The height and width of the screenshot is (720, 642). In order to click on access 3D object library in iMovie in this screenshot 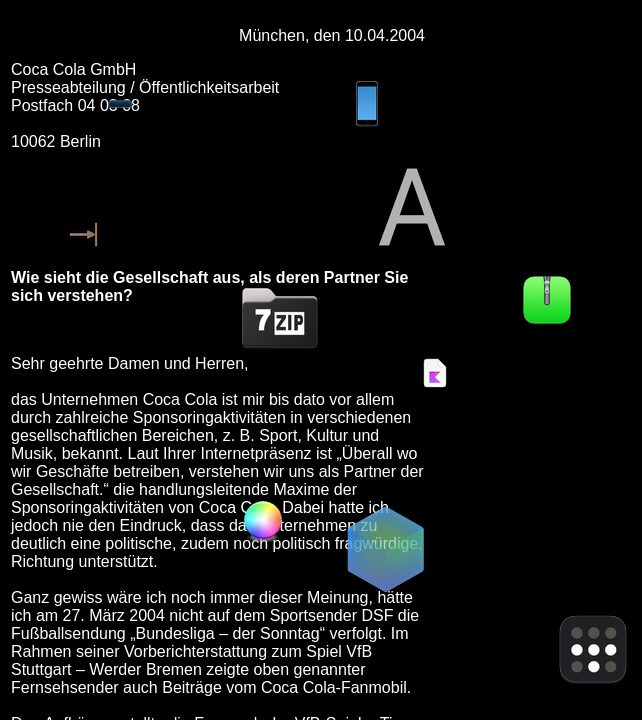, I will do `click(385, 549)`.